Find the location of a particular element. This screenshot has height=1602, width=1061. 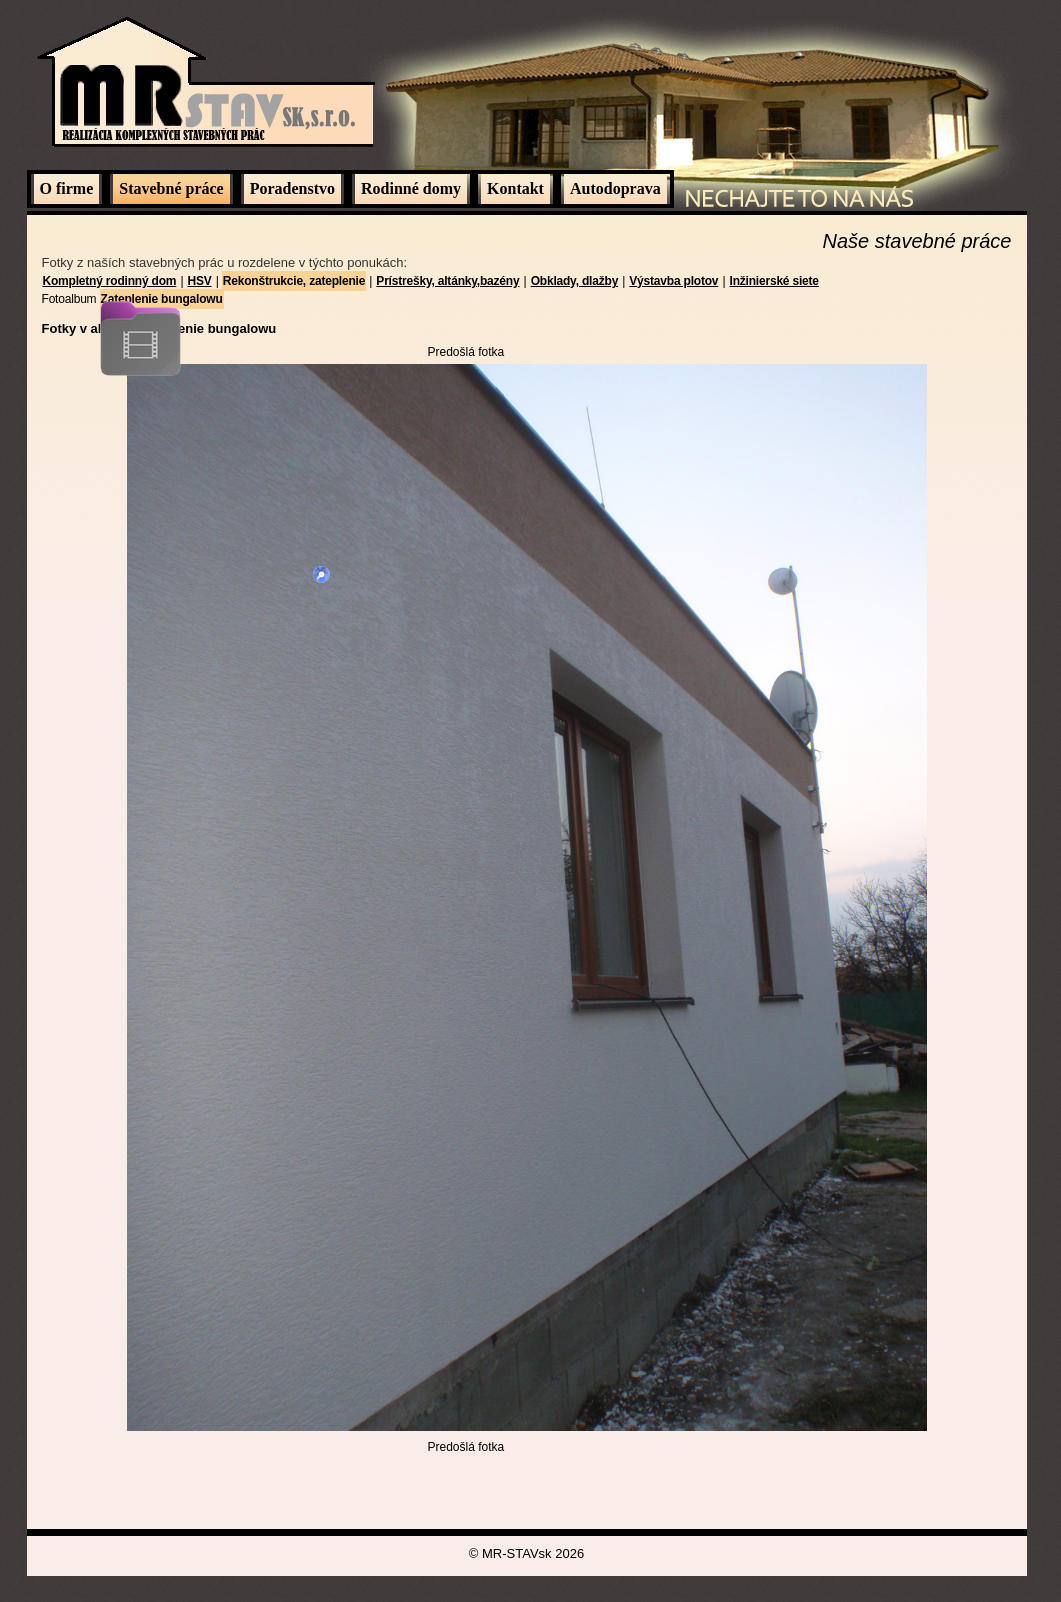

launch the web browser app is located at coordinates (321, 574).